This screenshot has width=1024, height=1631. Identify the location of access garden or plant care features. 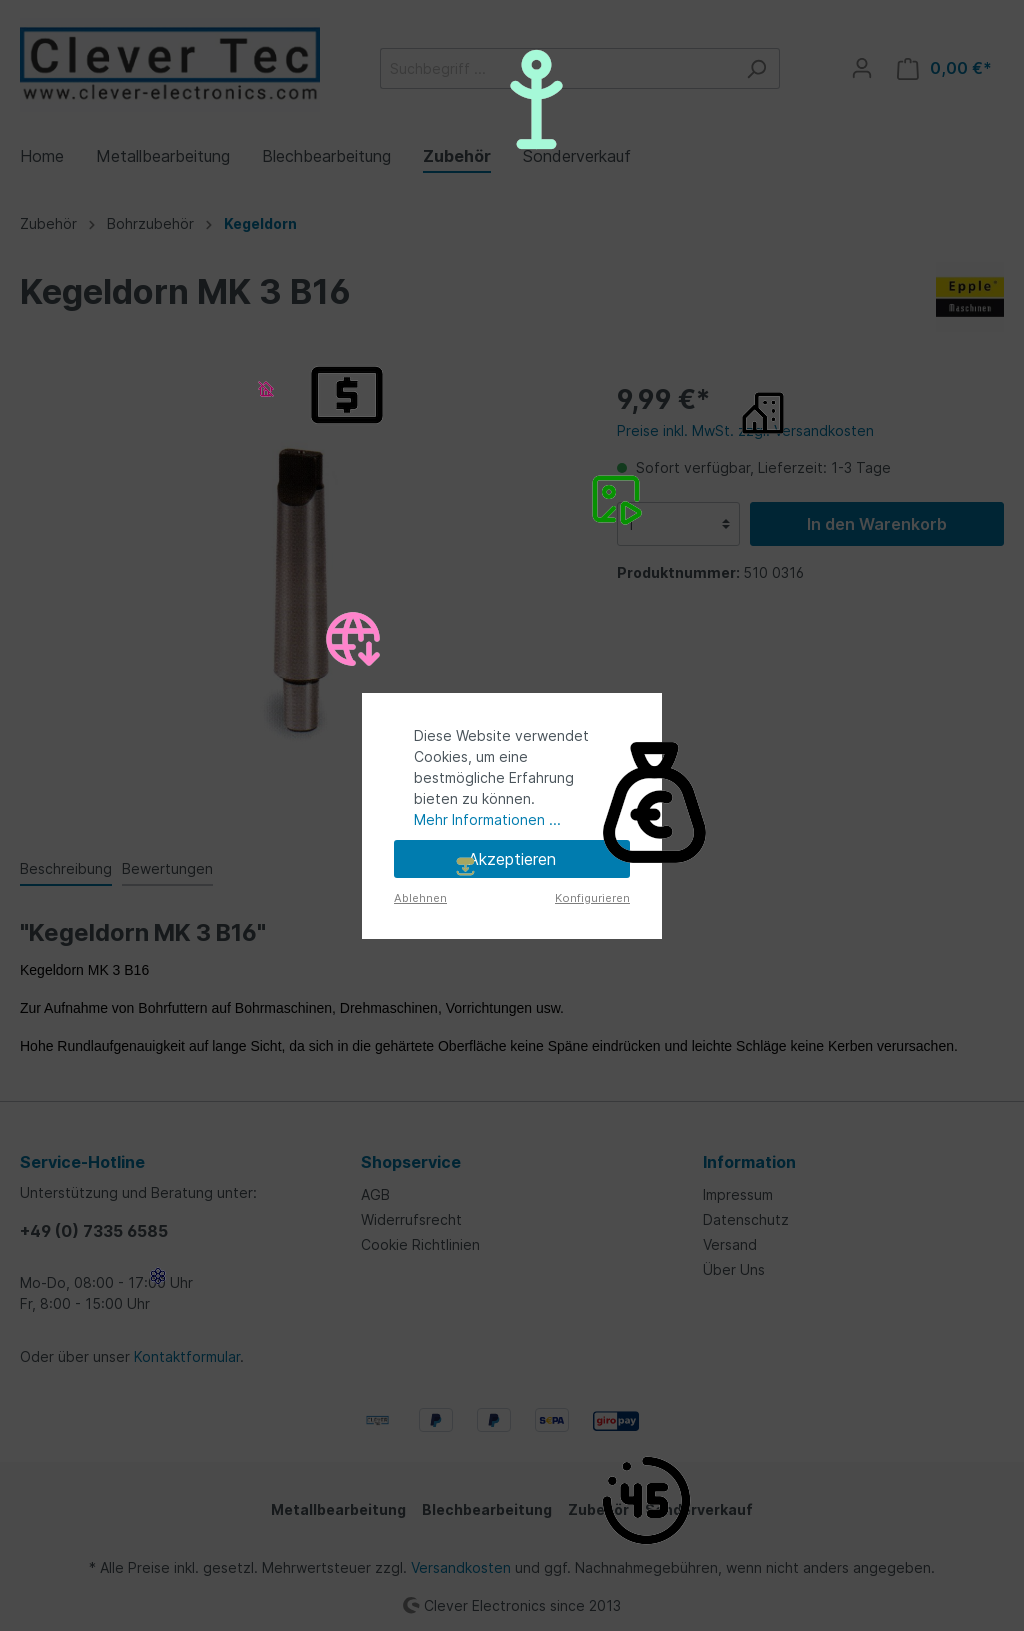
(158, 1276).